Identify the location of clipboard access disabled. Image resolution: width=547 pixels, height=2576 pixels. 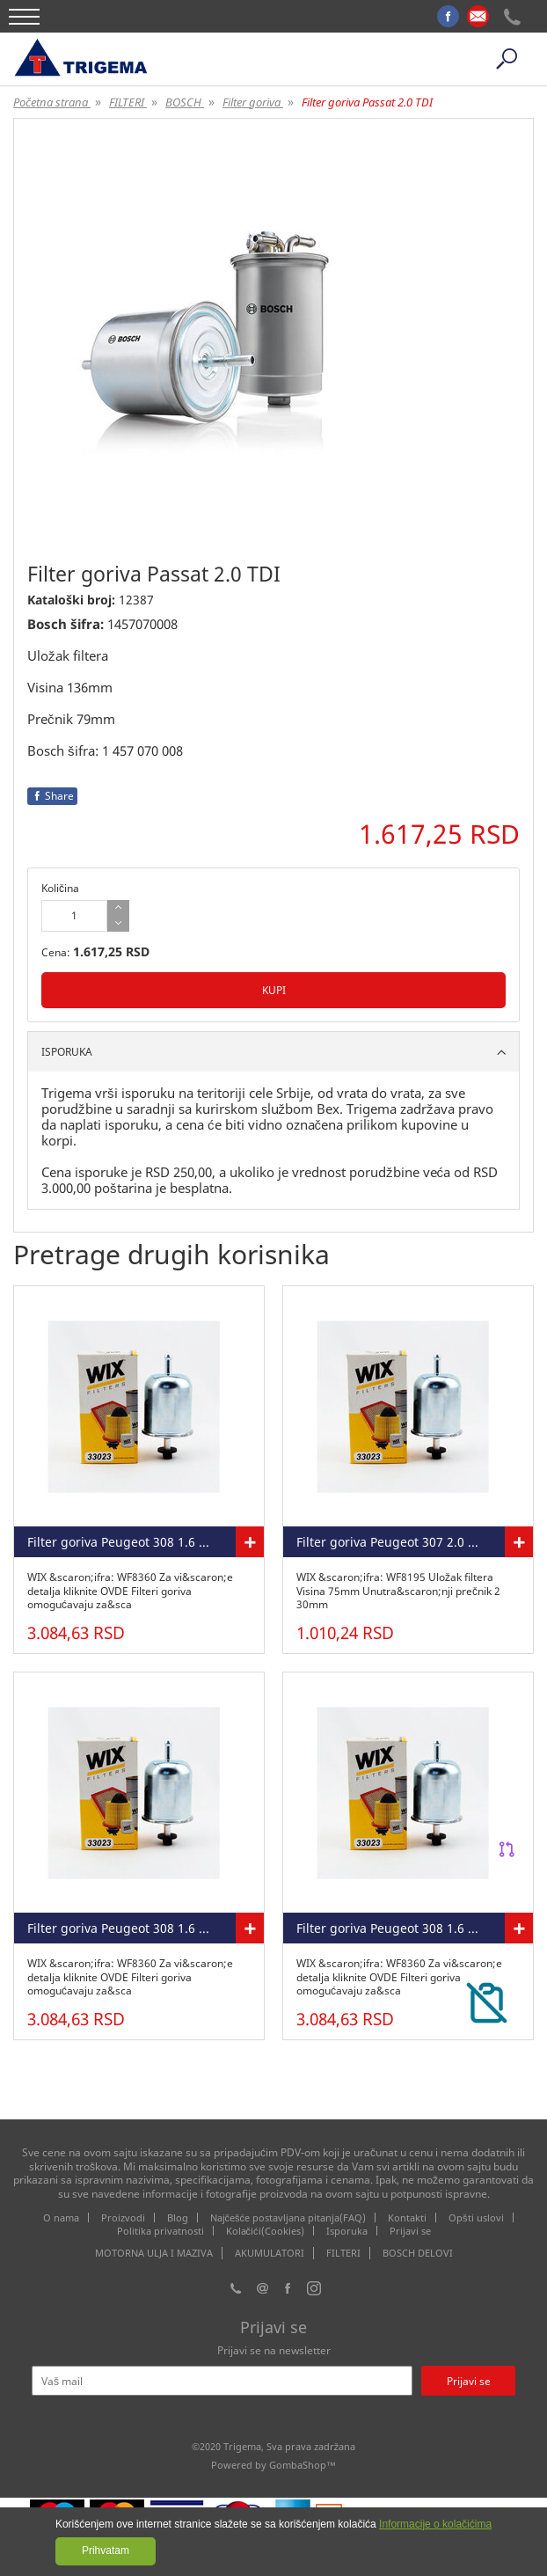
(486, 2002).